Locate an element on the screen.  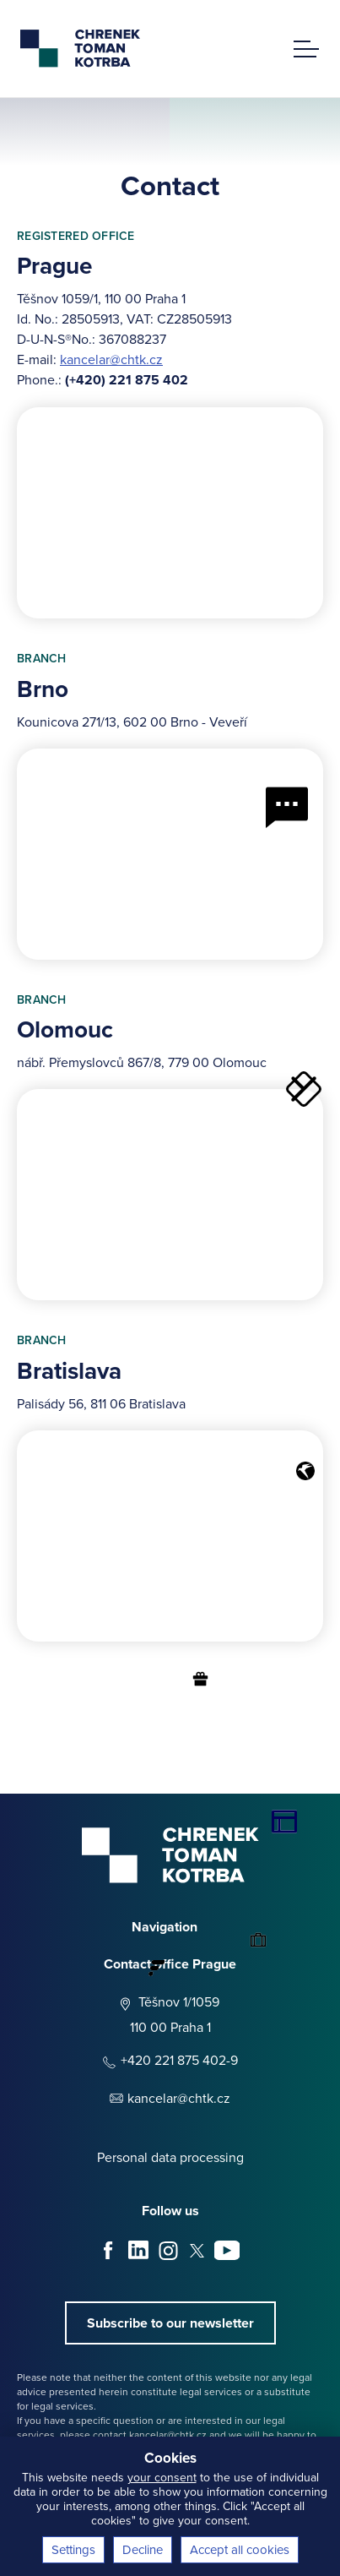
flat.io logo is located at coordinates (156, 1968).